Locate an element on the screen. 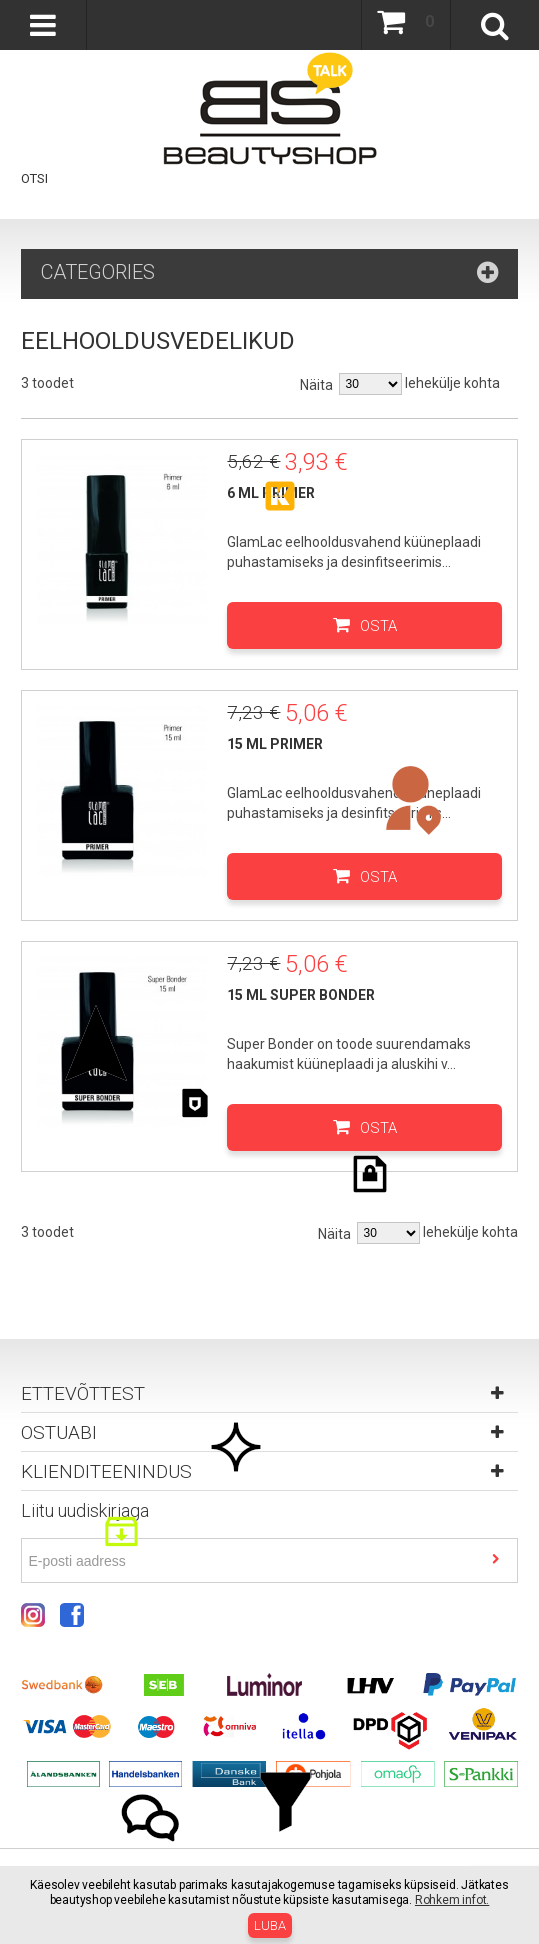 Image resolution: width=539 pixels, height=1944 pixels. archive selected messages to inbox storage is located at coordinates (121, 1531).